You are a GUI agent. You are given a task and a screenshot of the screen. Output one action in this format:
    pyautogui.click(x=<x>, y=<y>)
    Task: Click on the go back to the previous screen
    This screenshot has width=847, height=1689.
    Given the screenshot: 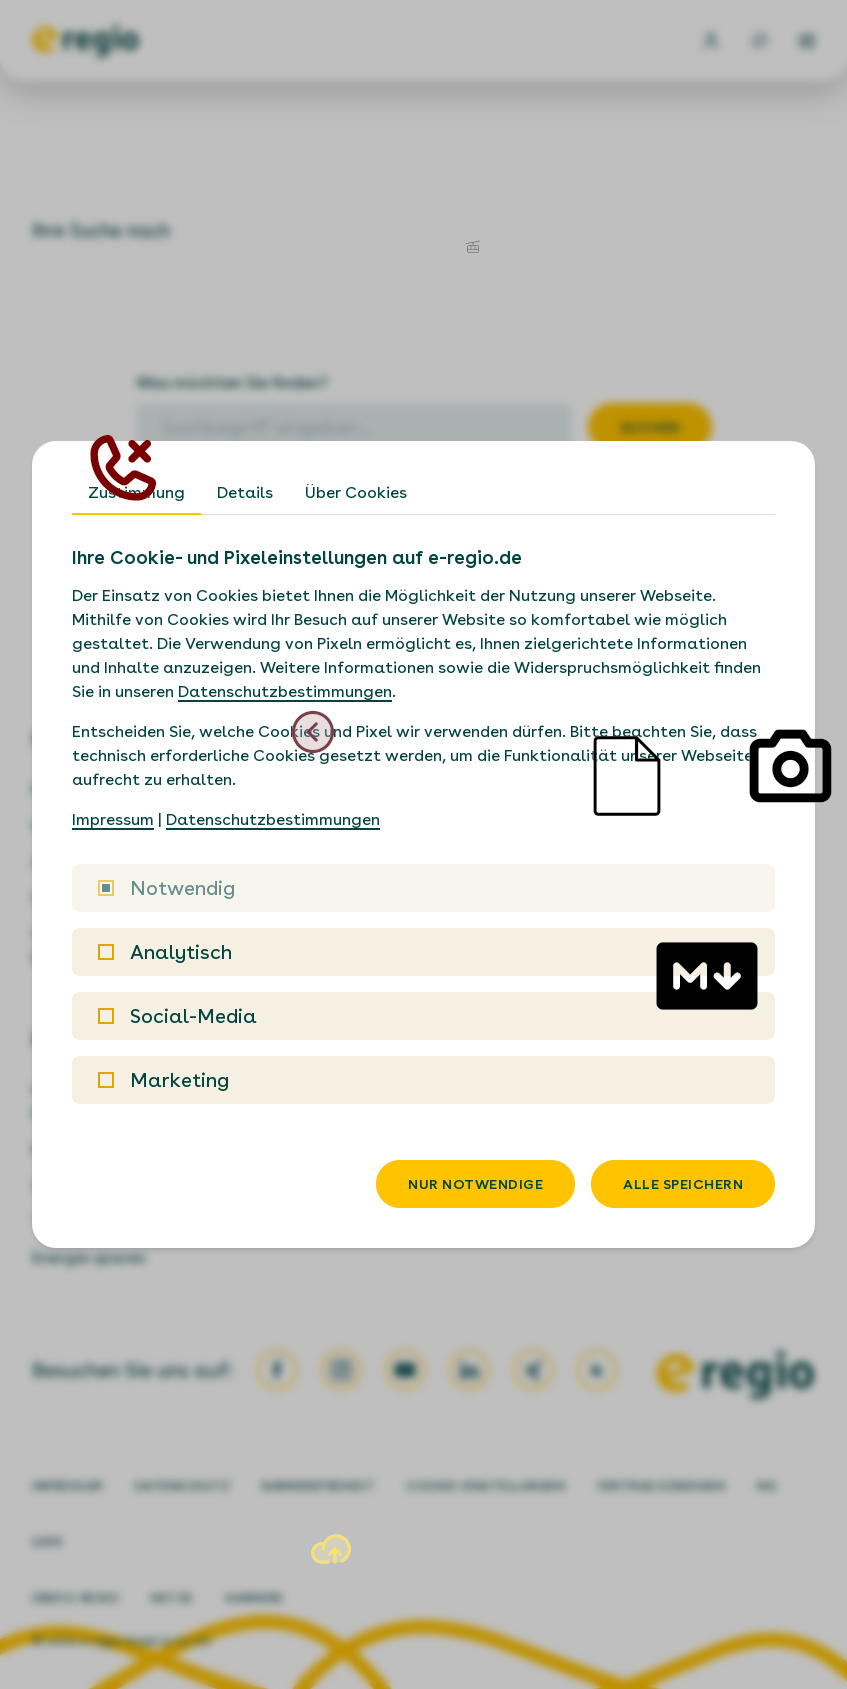 What is the action you would take?
    pyautogui.click(x=313, y=732)
    